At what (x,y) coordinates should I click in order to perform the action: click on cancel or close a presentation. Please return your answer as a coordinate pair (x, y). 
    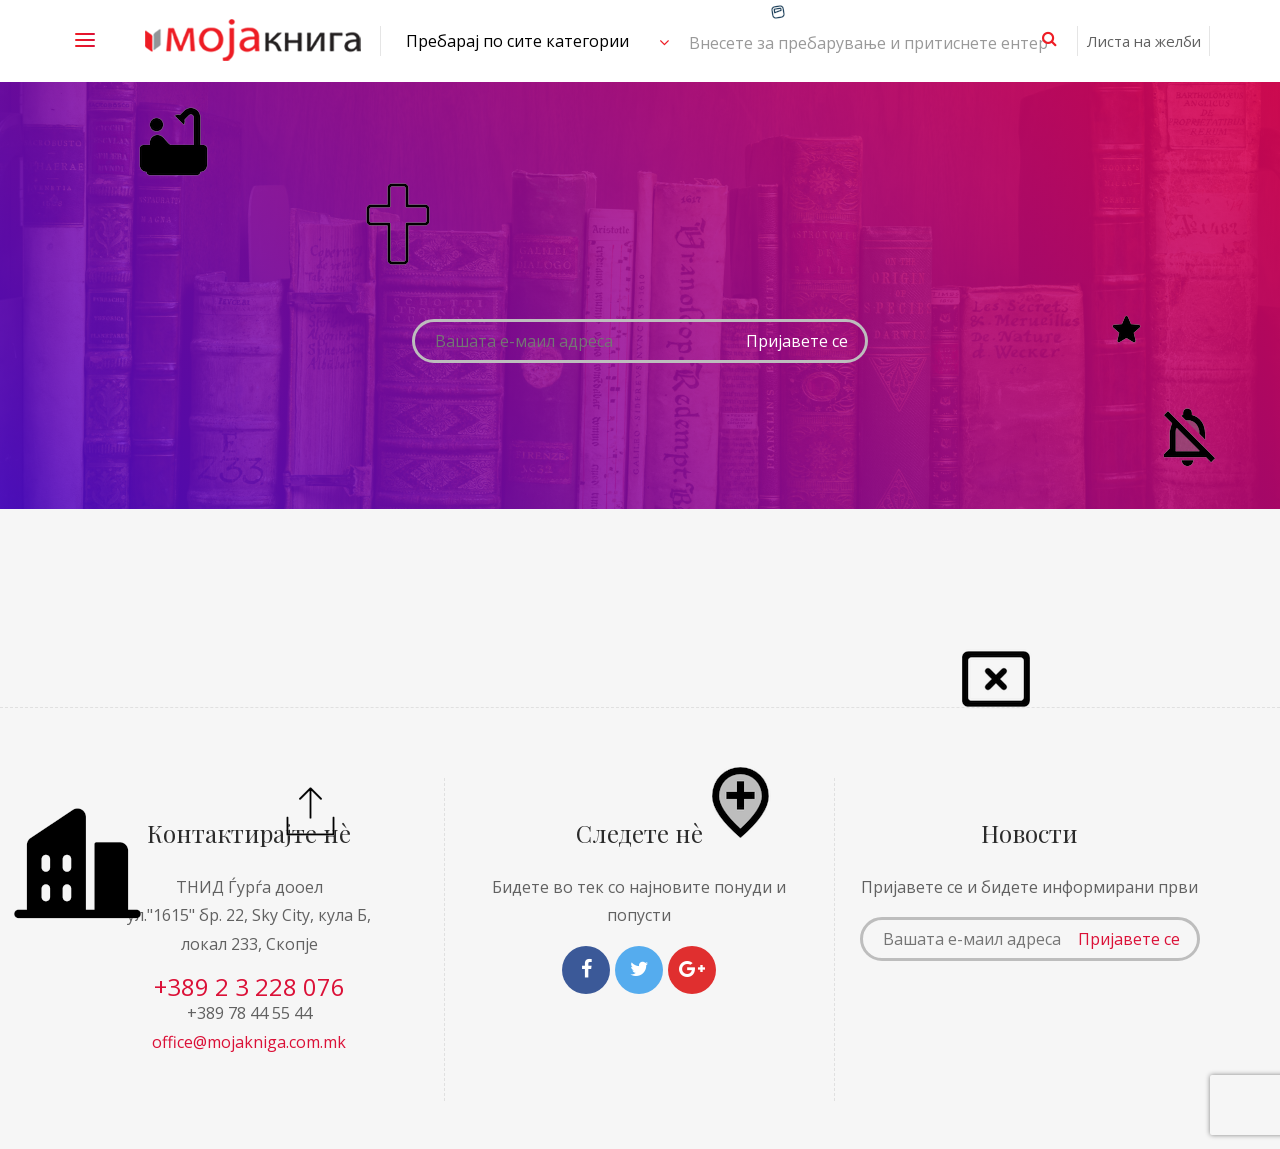
    Looking at the image, I should click on (996, 679).